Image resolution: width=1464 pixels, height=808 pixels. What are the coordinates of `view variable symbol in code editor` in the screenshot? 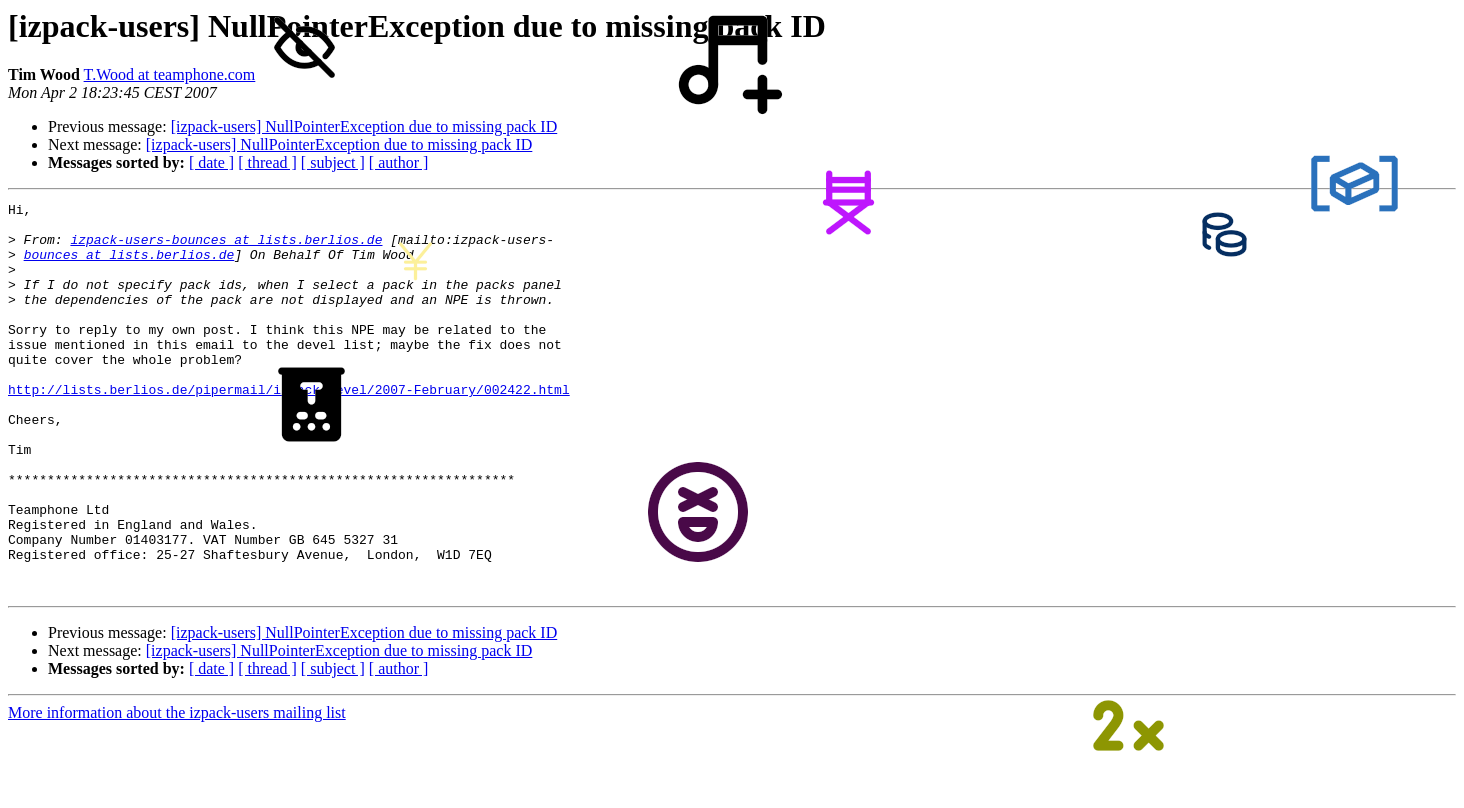 It's located at (1354, 180).